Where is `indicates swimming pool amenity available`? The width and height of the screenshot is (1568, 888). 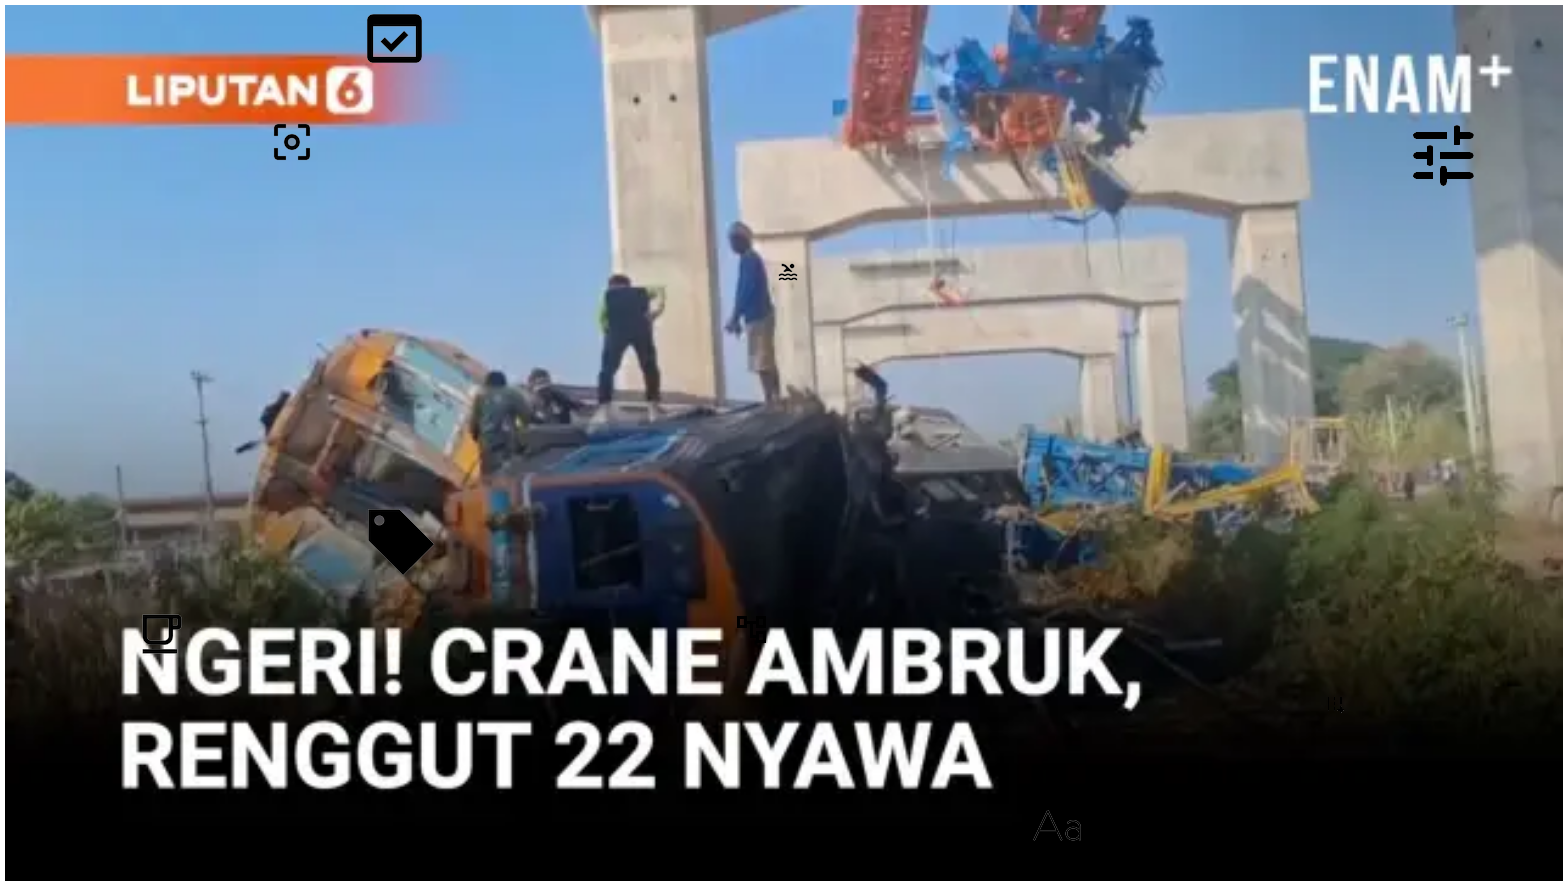
indicates swimming pool amenity available is located at coordinates (788, 272).